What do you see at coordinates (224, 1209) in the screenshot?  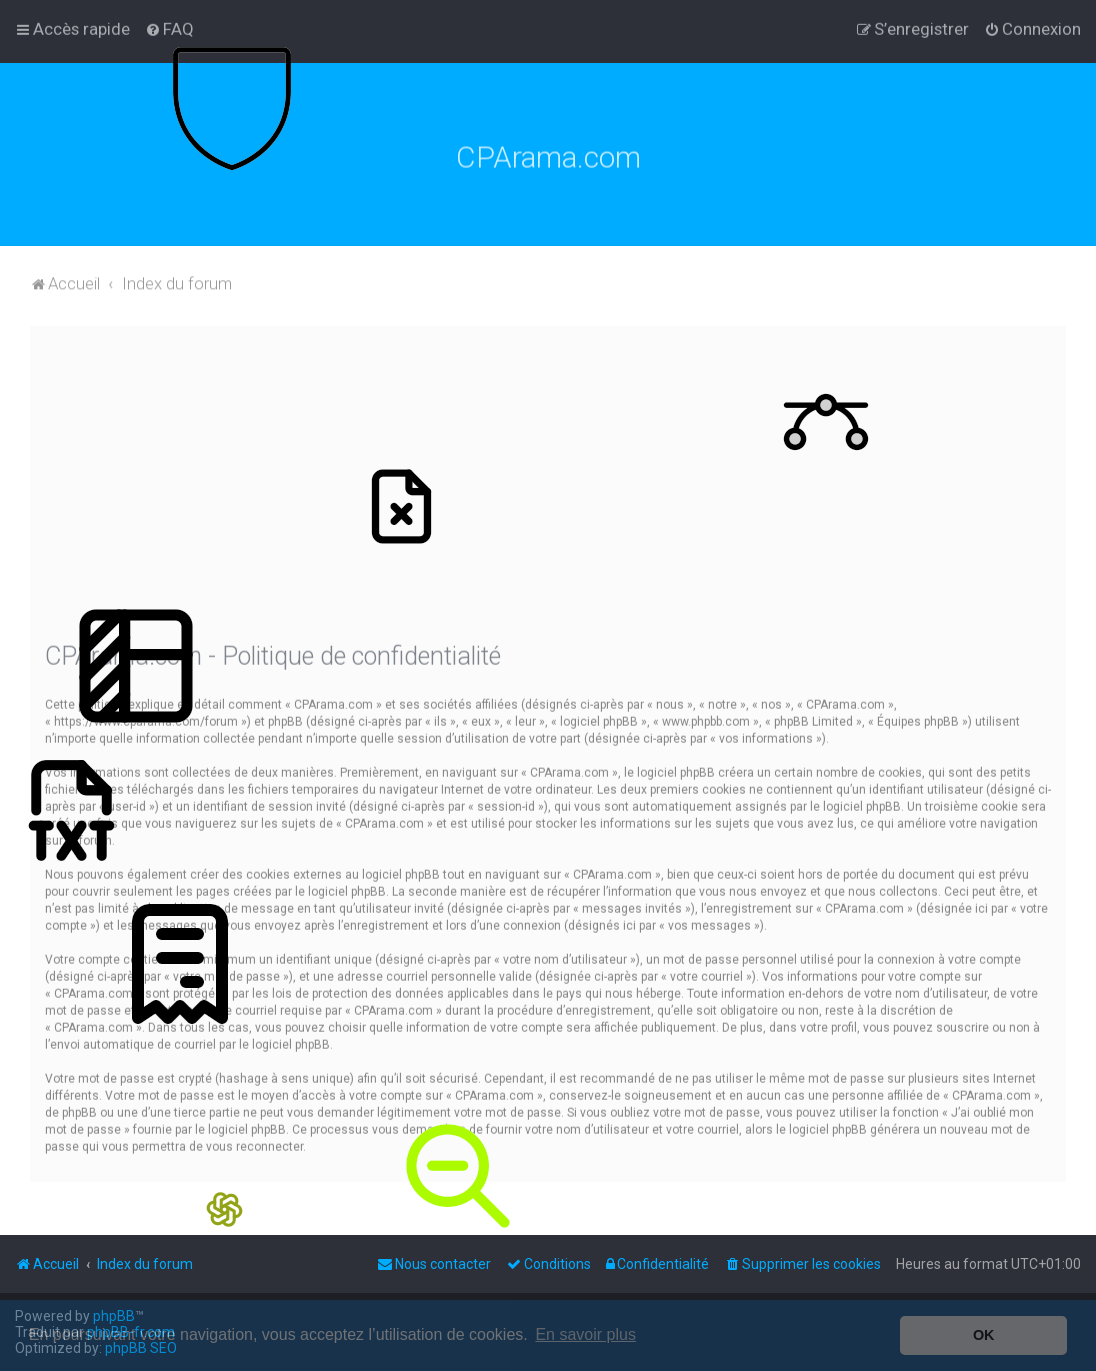 I see `access OpenAI services or chatbot` at bounding box center [224, 1209].